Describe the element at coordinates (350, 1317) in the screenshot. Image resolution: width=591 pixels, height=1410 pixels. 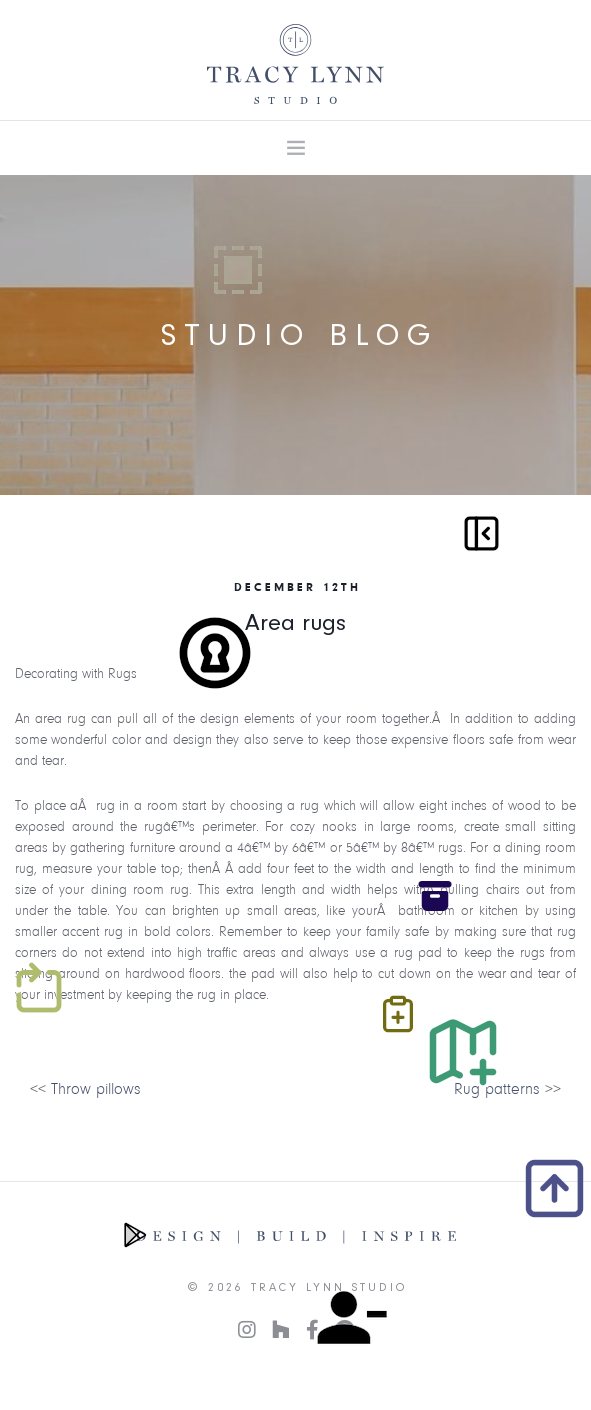
I see `remove a contact or user from your list` at that location.